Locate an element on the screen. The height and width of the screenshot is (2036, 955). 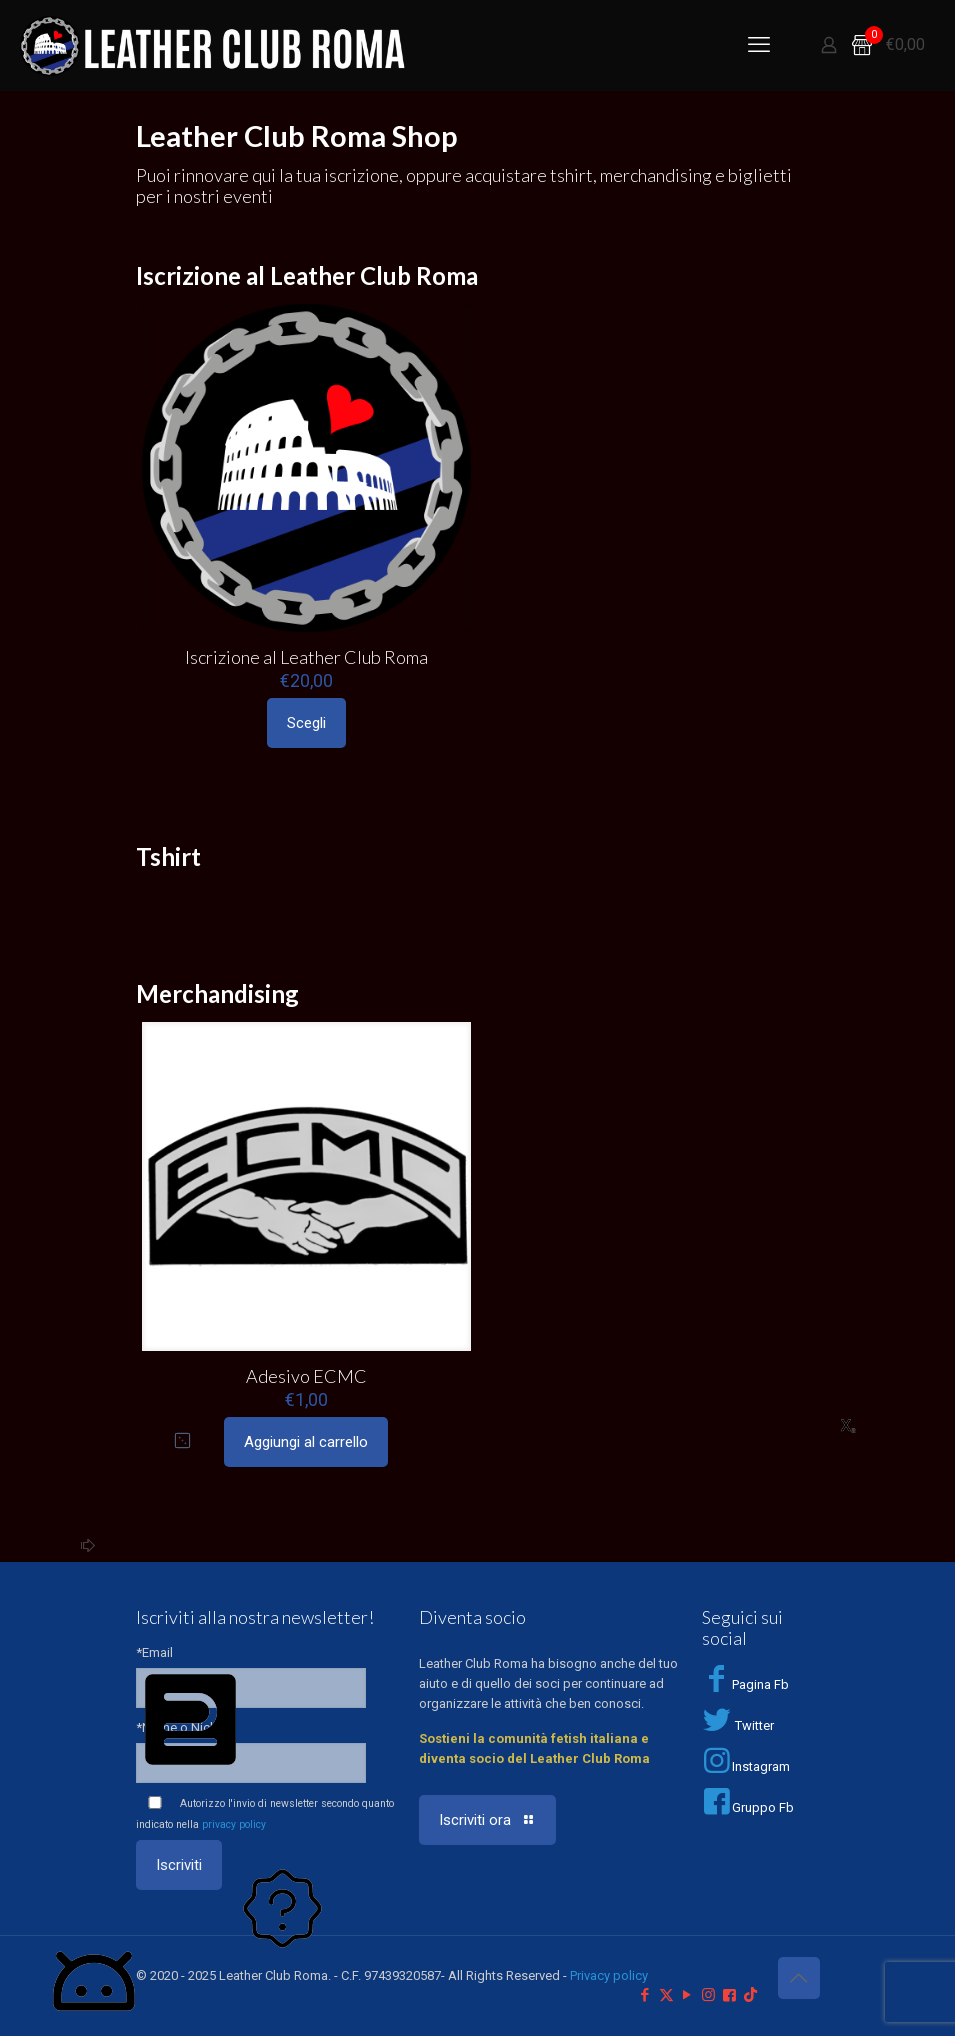
android device or operating system indicator is located at coordinates (94, 1984).